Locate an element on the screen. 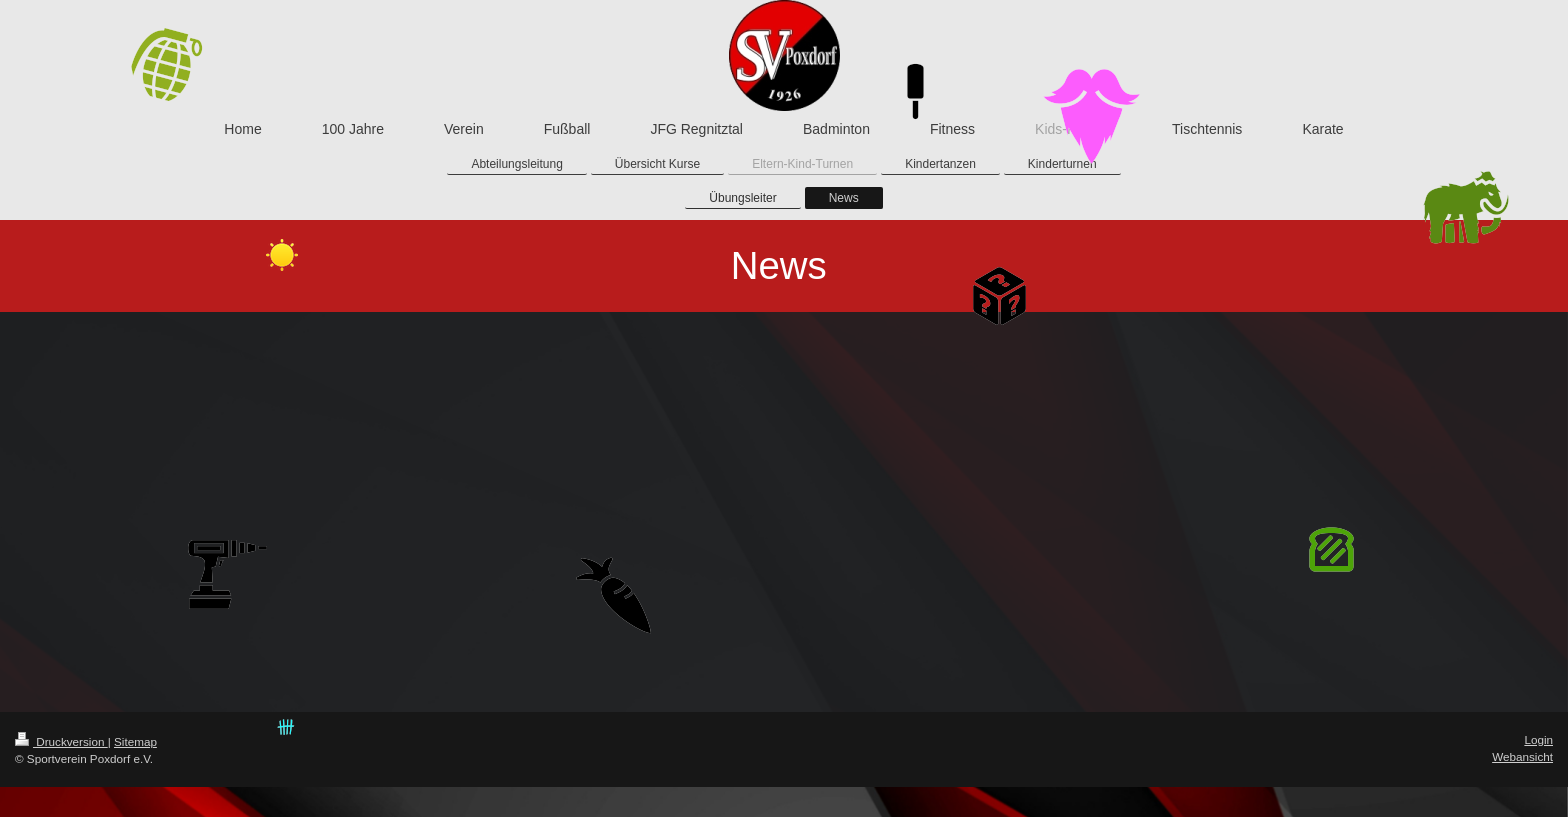  select ice pop or popsicle treat is located at coordinates (915, 91).